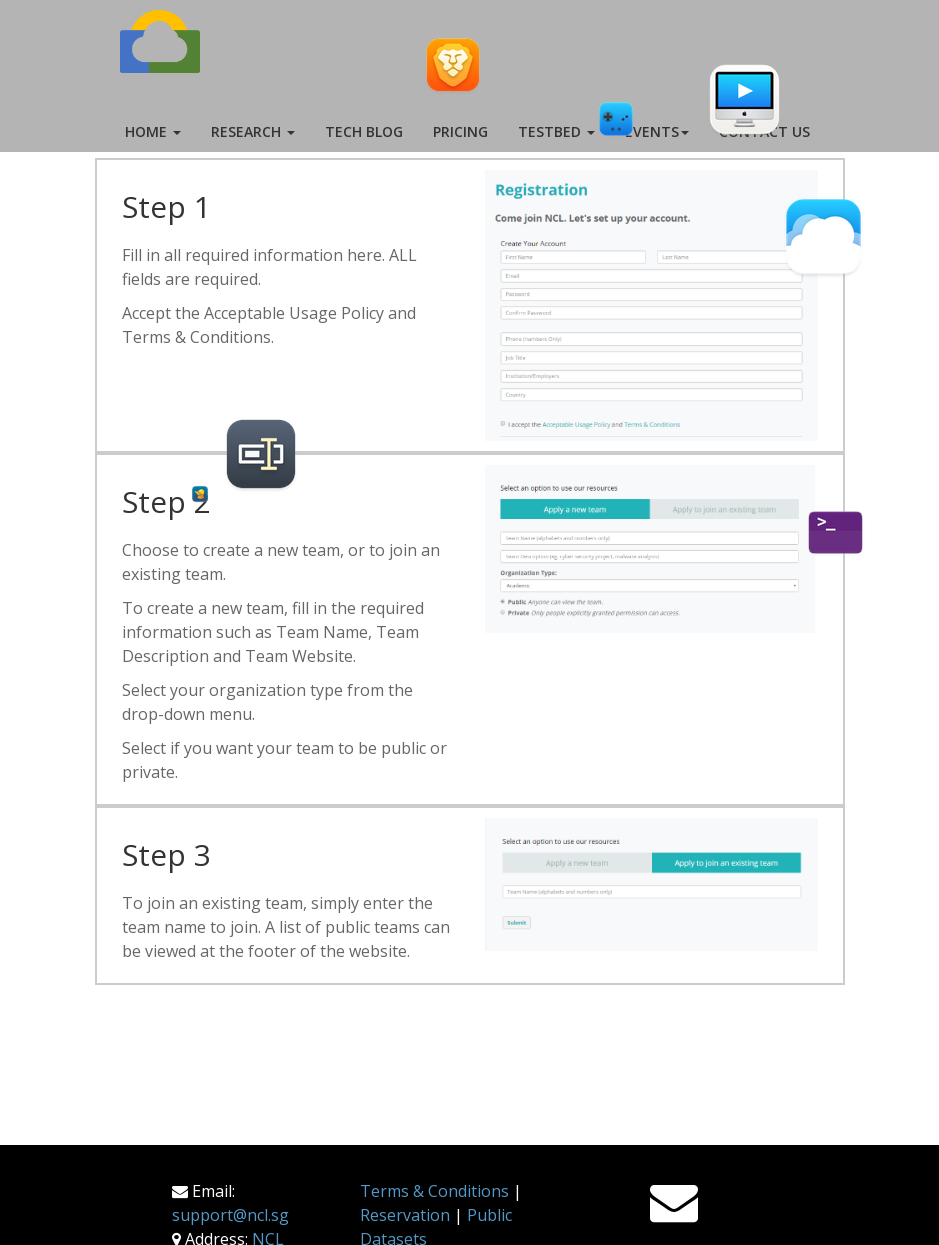  Describe the element at coordinates (823, 236) in the screenshot. I see `access iCloud account settings` at that location.